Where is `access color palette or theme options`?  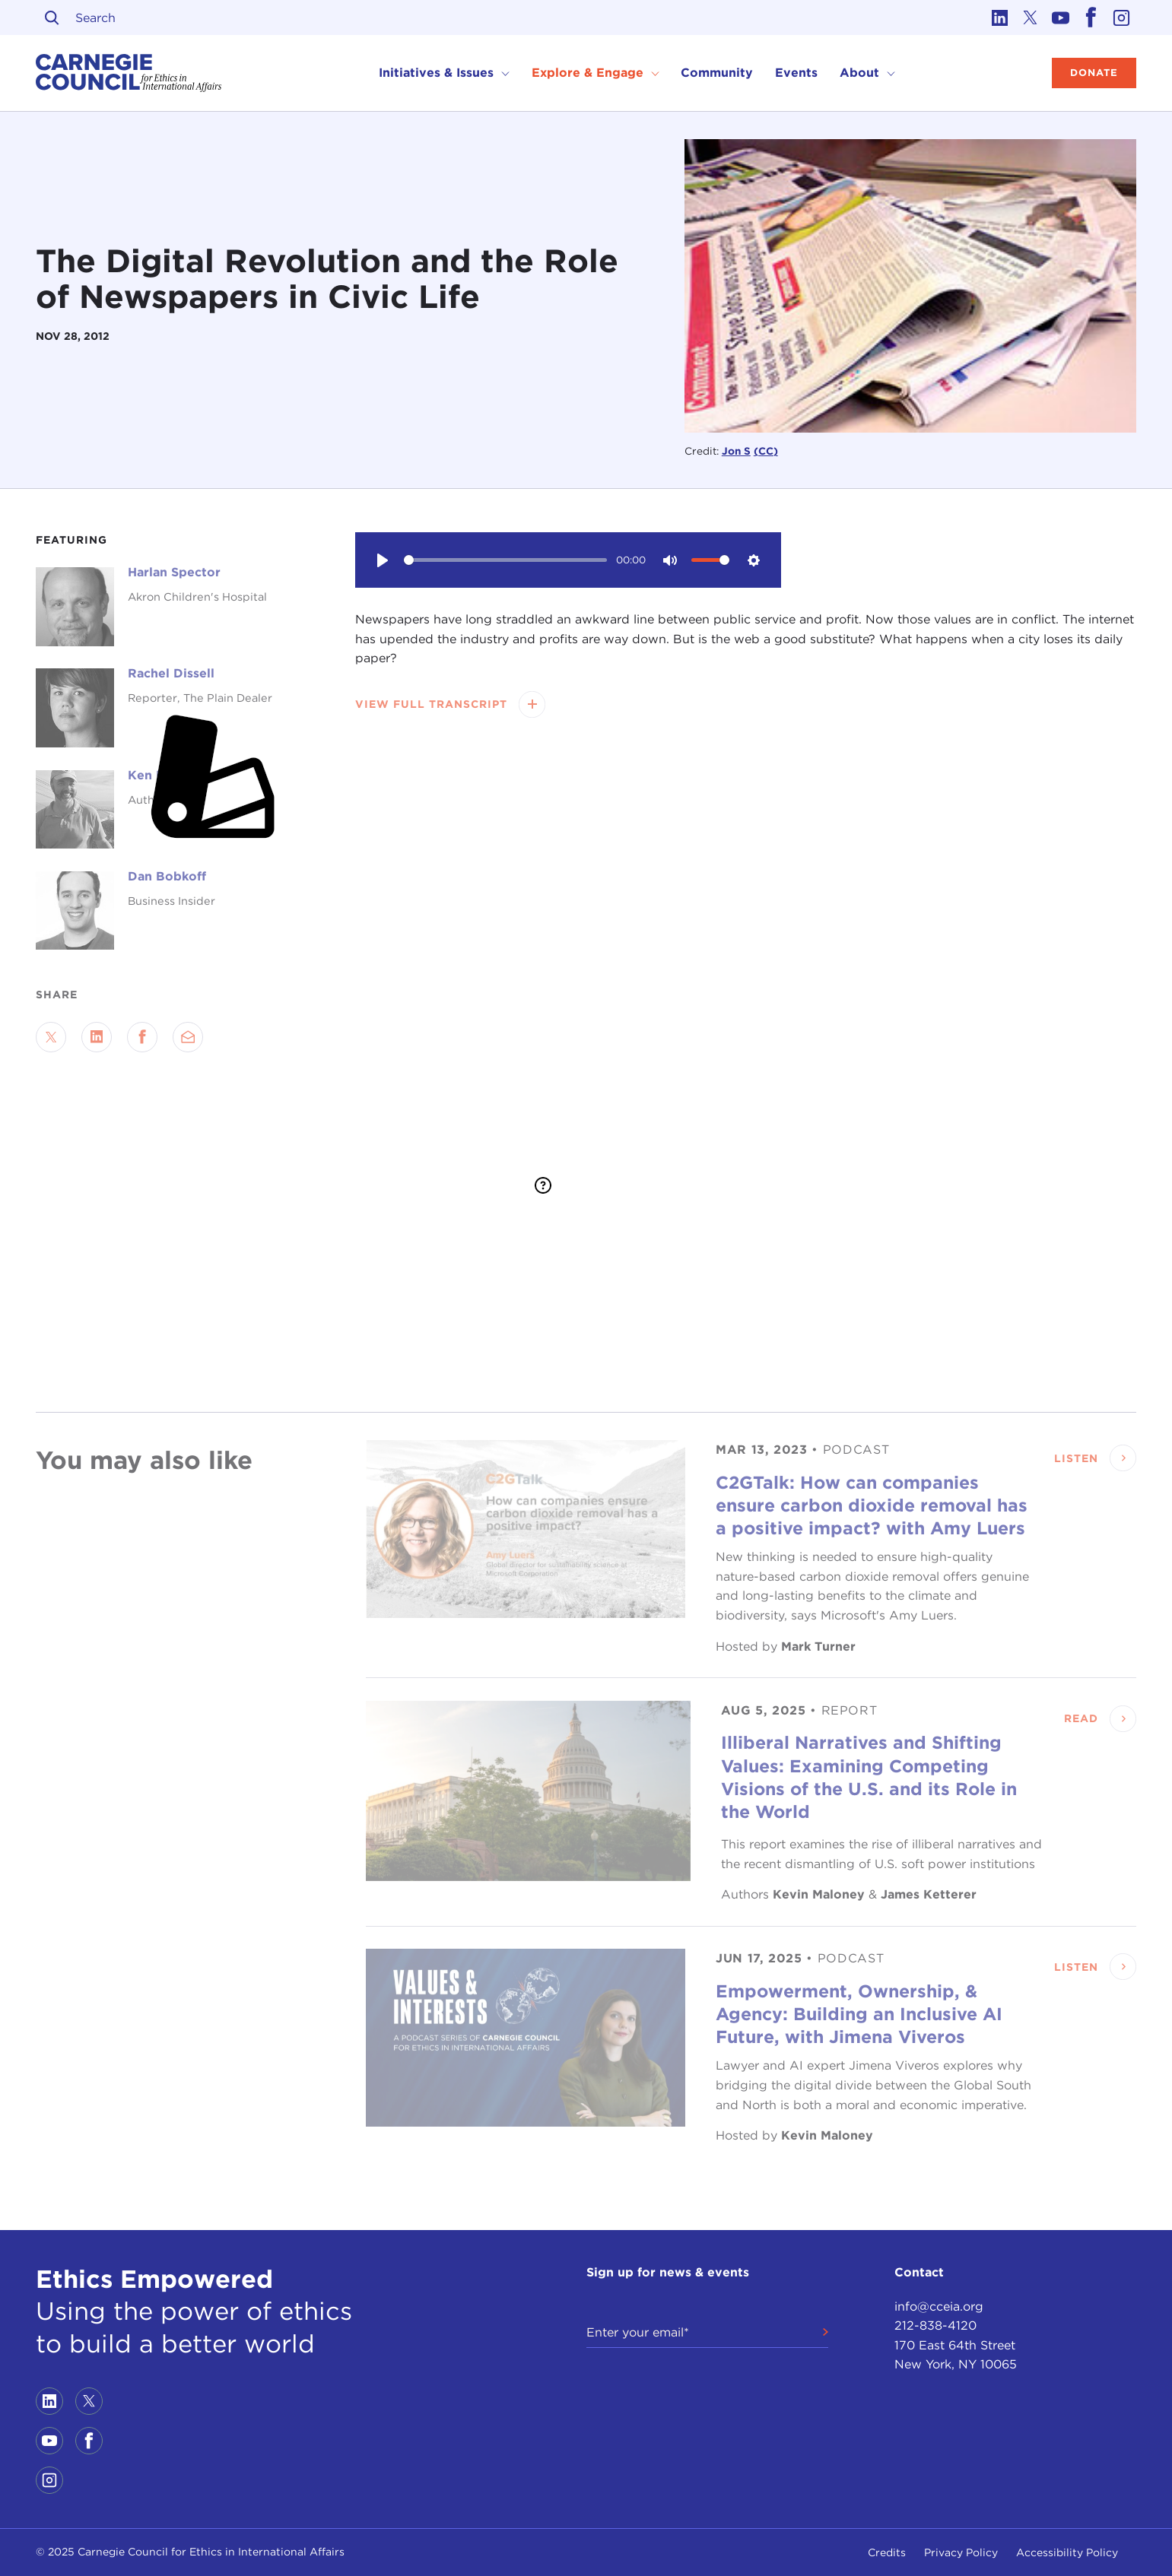 access color palette or theme options is located at coordinates (208, 781).